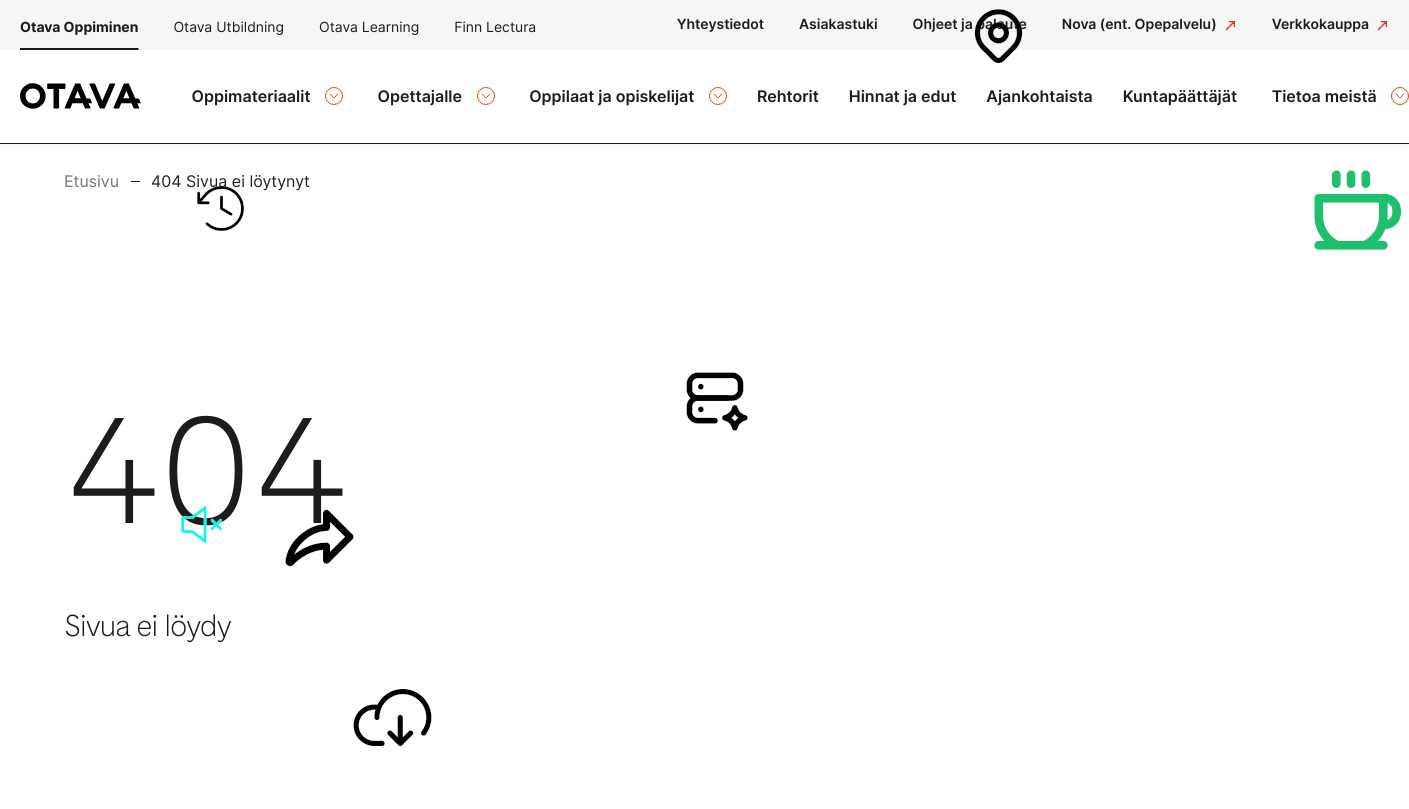 Image resolution: width=1409 pixels, height=809 pixels. I want to click on find nearby coffee shops or cafes, so click(1354, 213).